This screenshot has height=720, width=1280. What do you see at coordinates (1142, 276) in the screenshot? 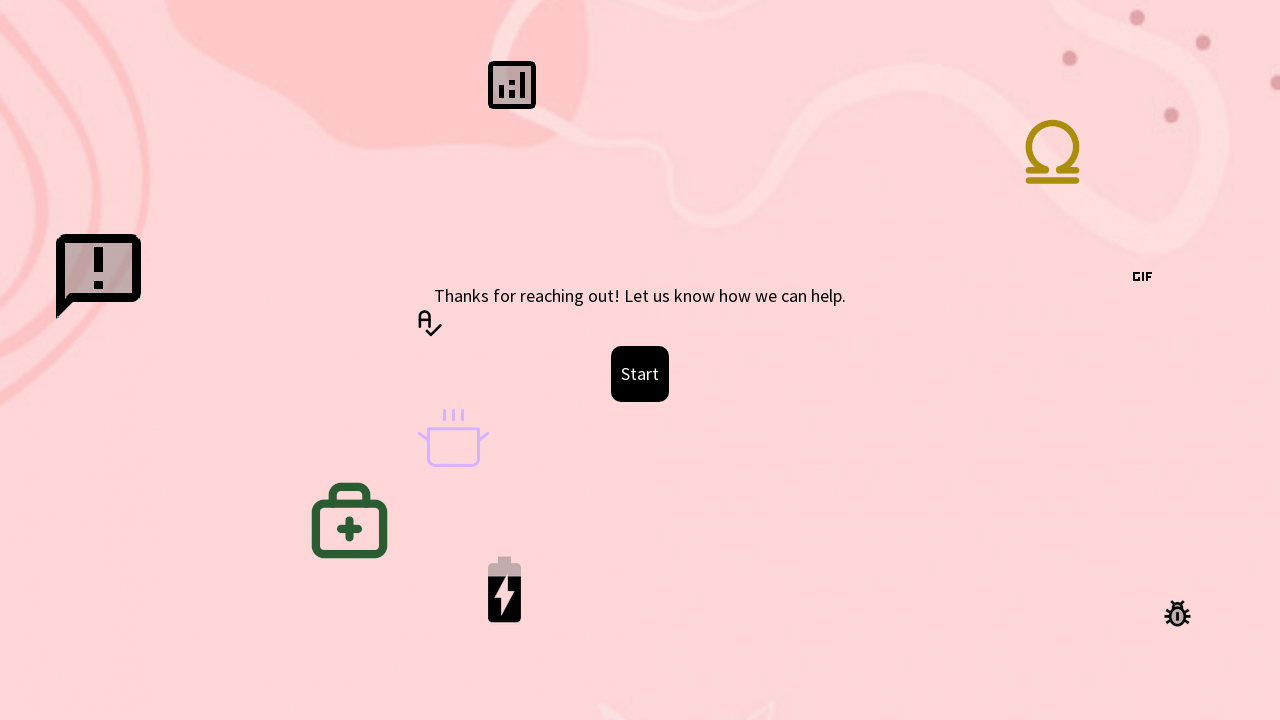
I see `insert a GIF into your message` at bounding box center [1142, 276].